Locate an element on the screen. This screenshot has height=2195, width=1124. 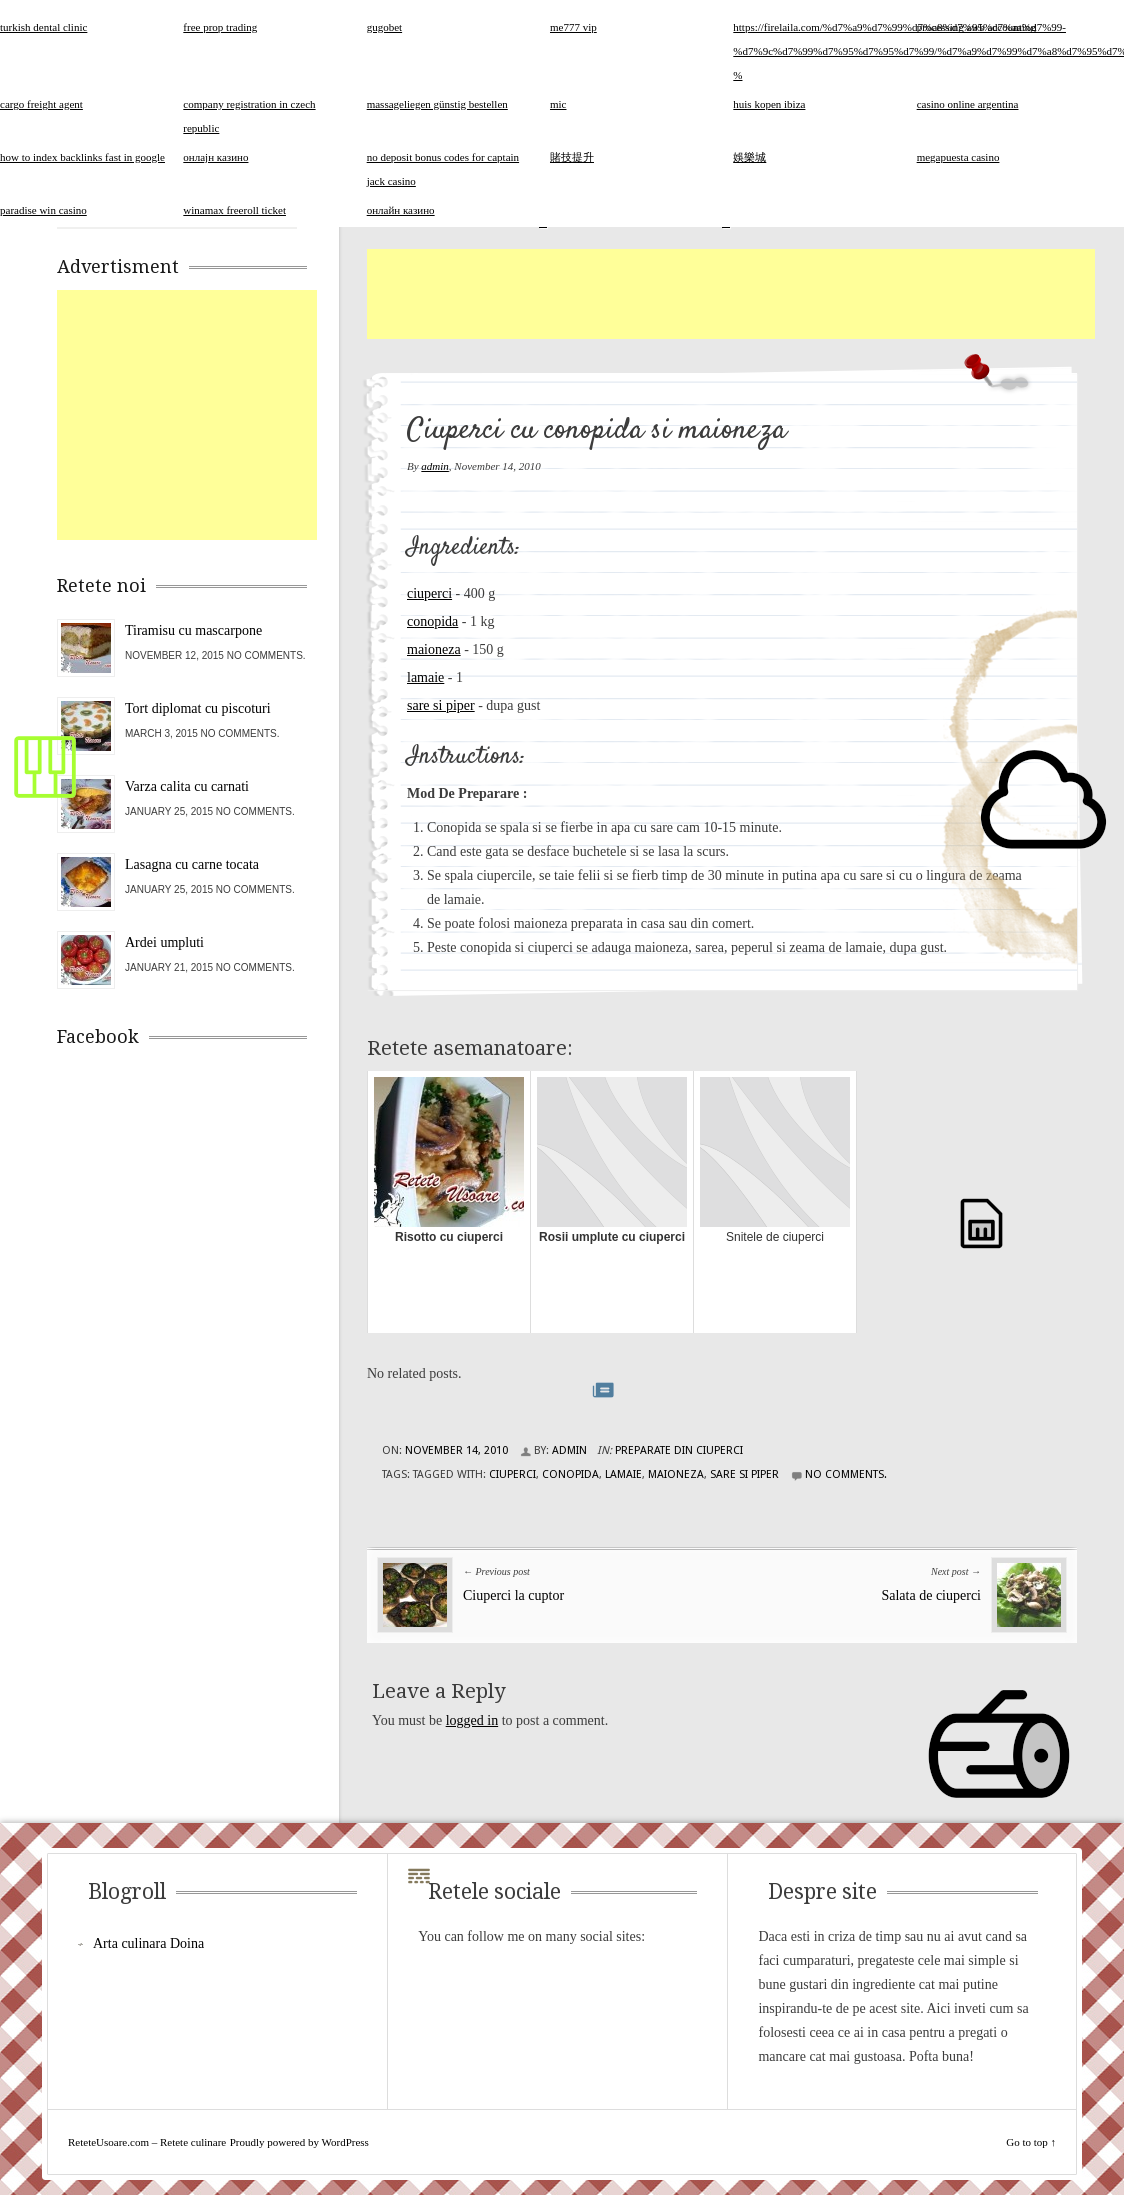
view activity log or history is located at coordinates (999, 1751).